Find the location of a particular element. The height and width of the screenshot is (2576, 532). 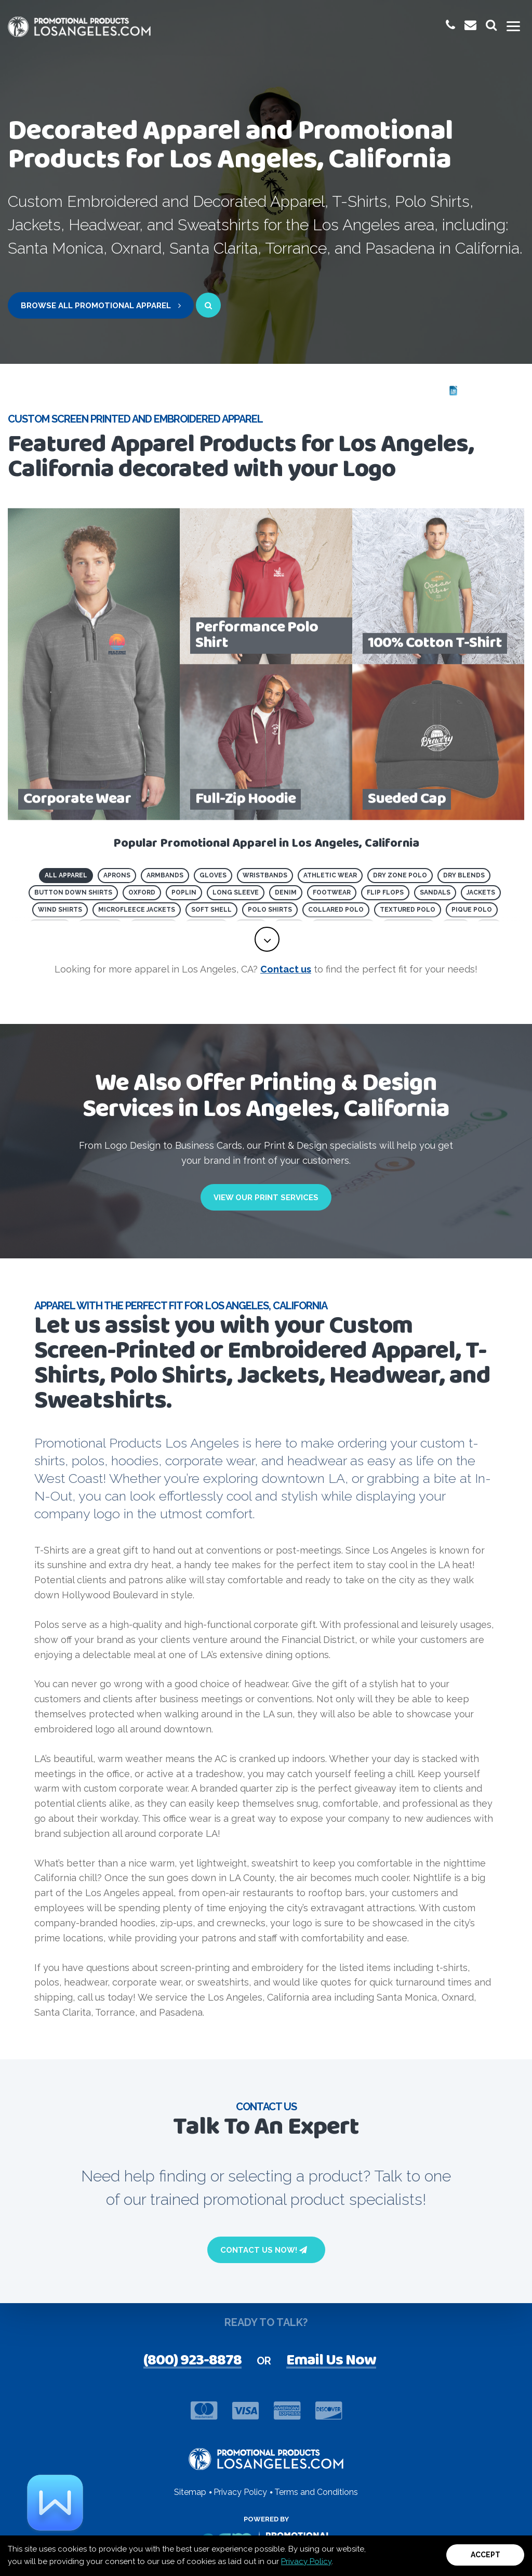

open libreoffice writer application is located at coordinates (453, 390).